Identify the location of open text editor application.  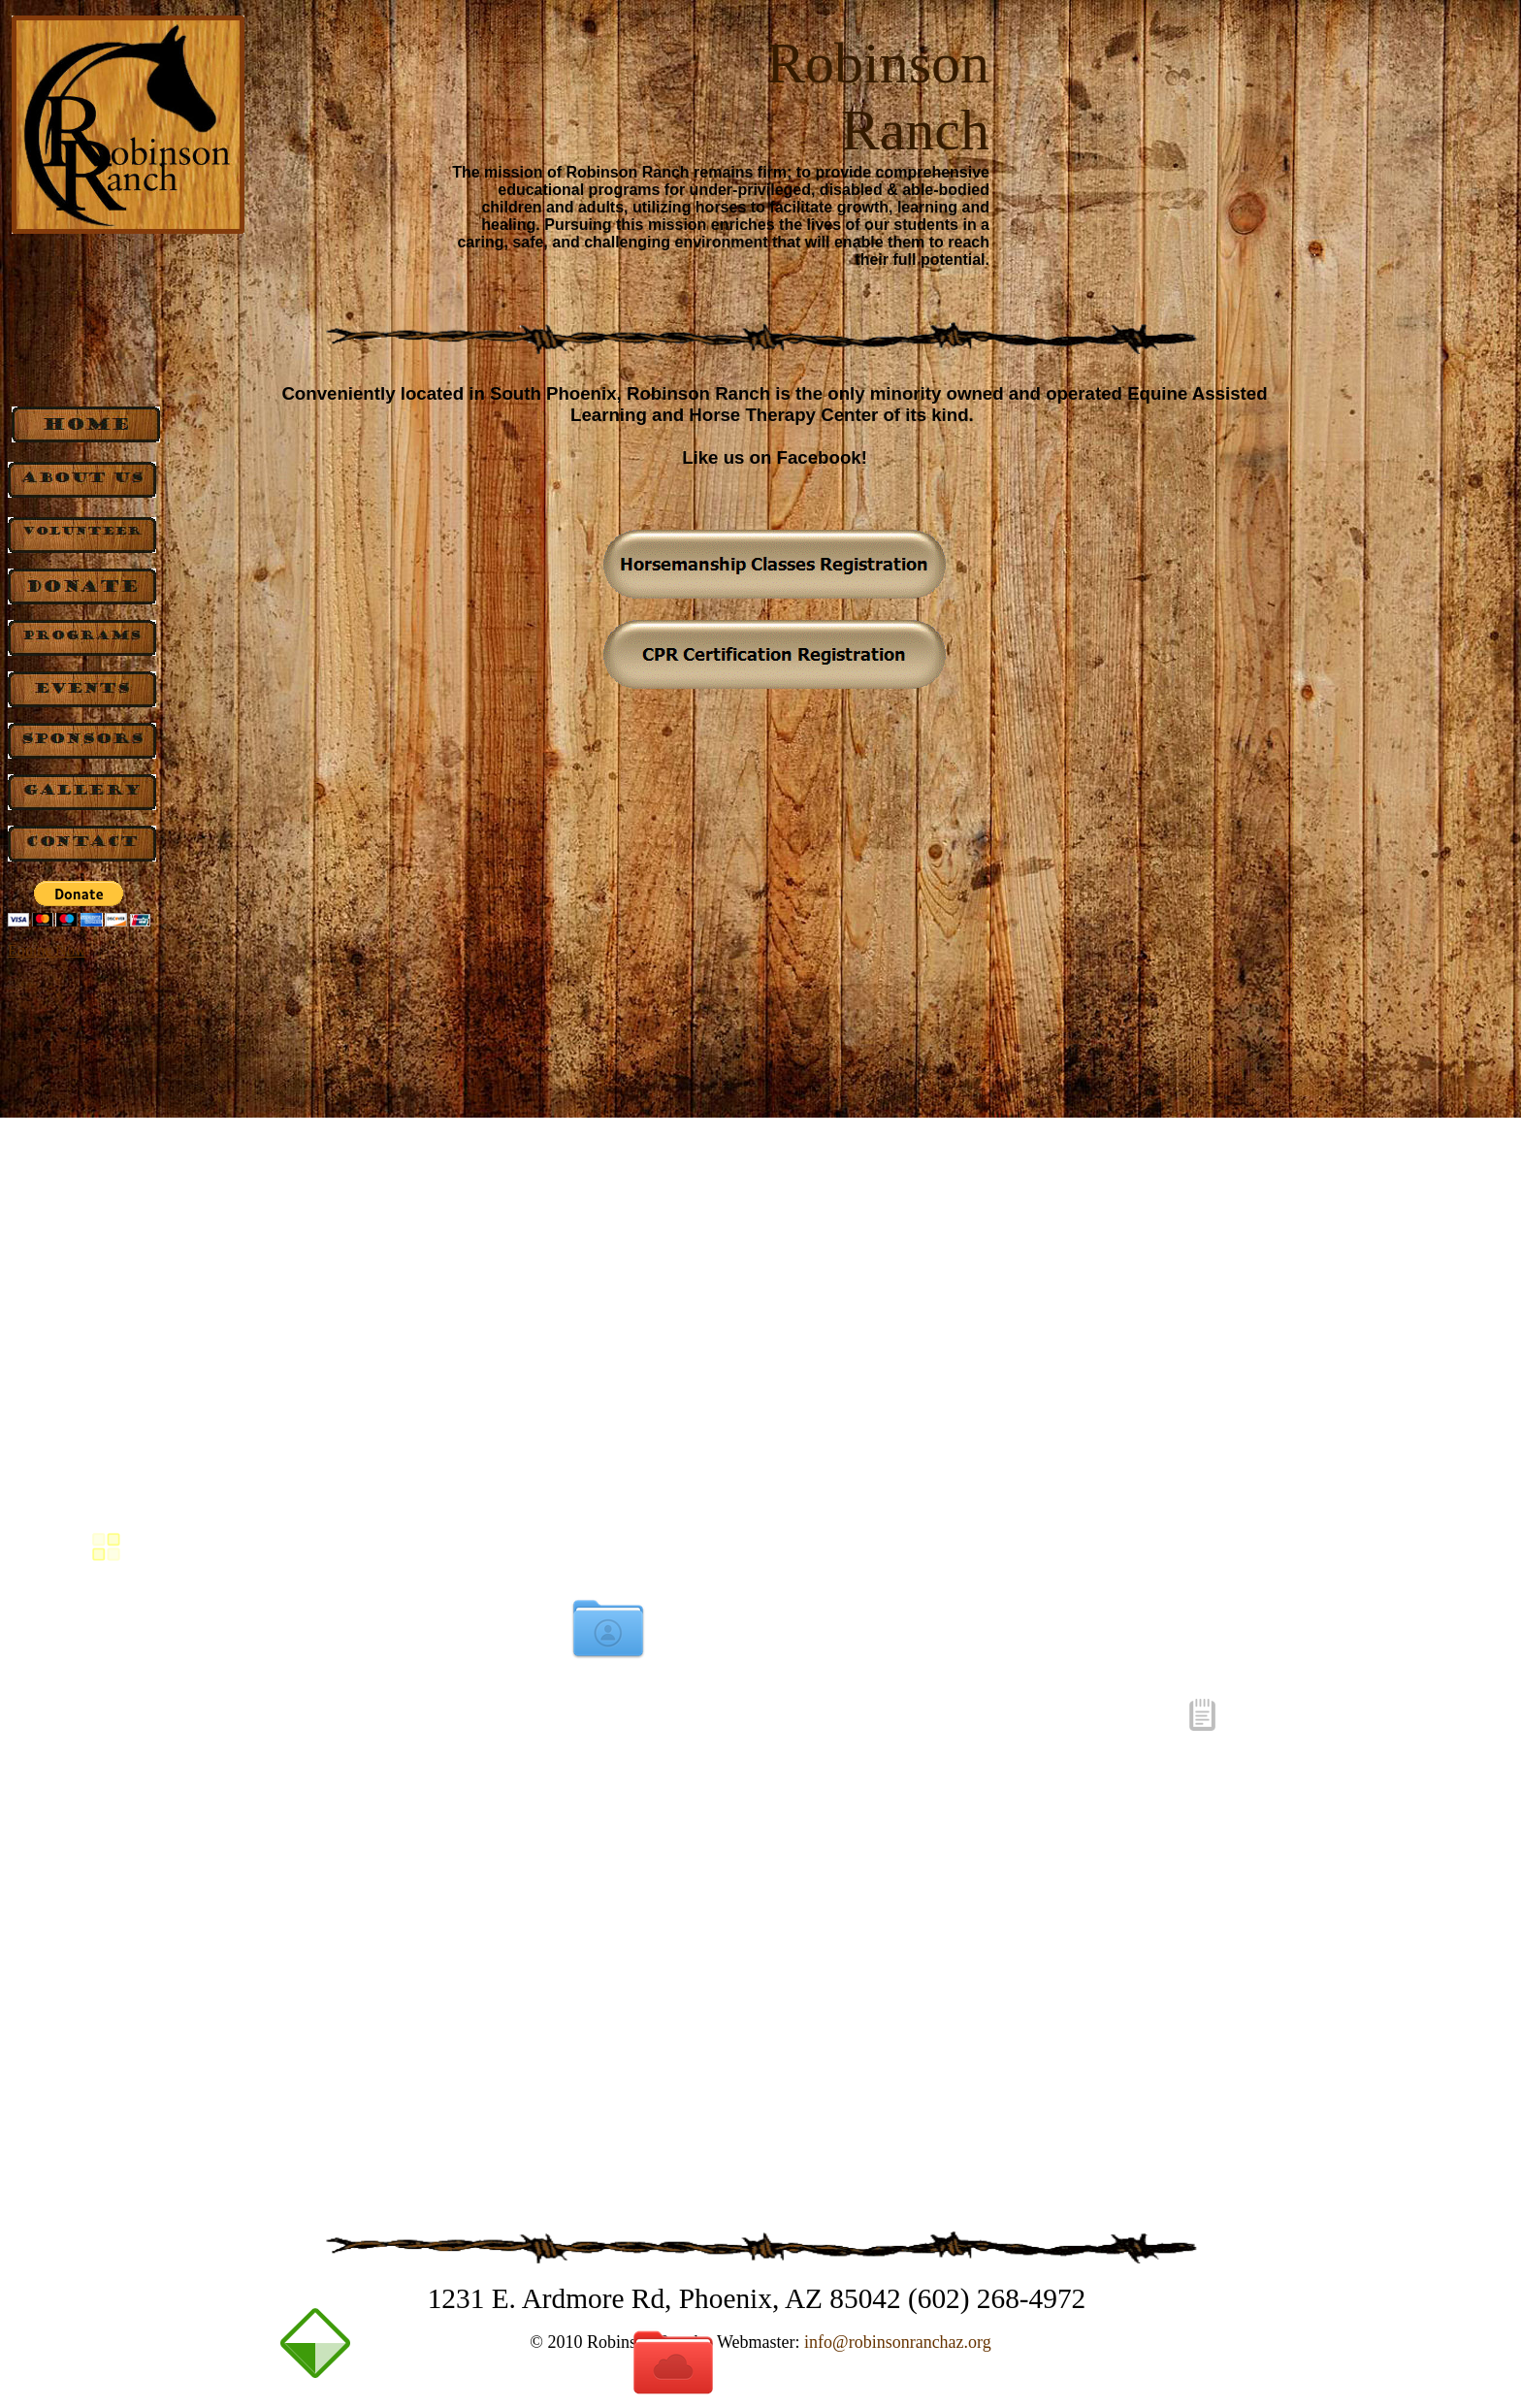
(1201, 1714).